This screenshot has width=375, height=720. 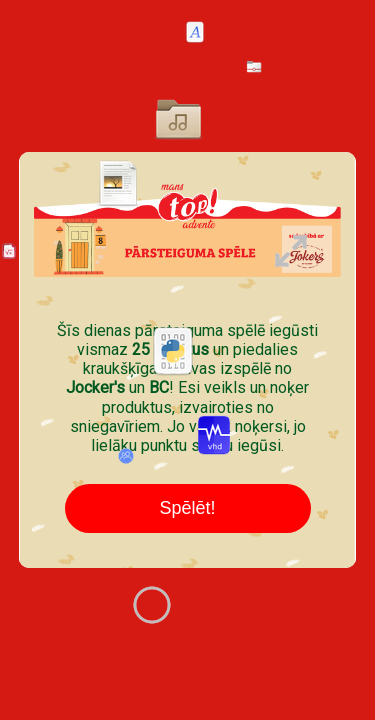 I want to click on indicates shared or collaborative content, so click(x=126, y=456).